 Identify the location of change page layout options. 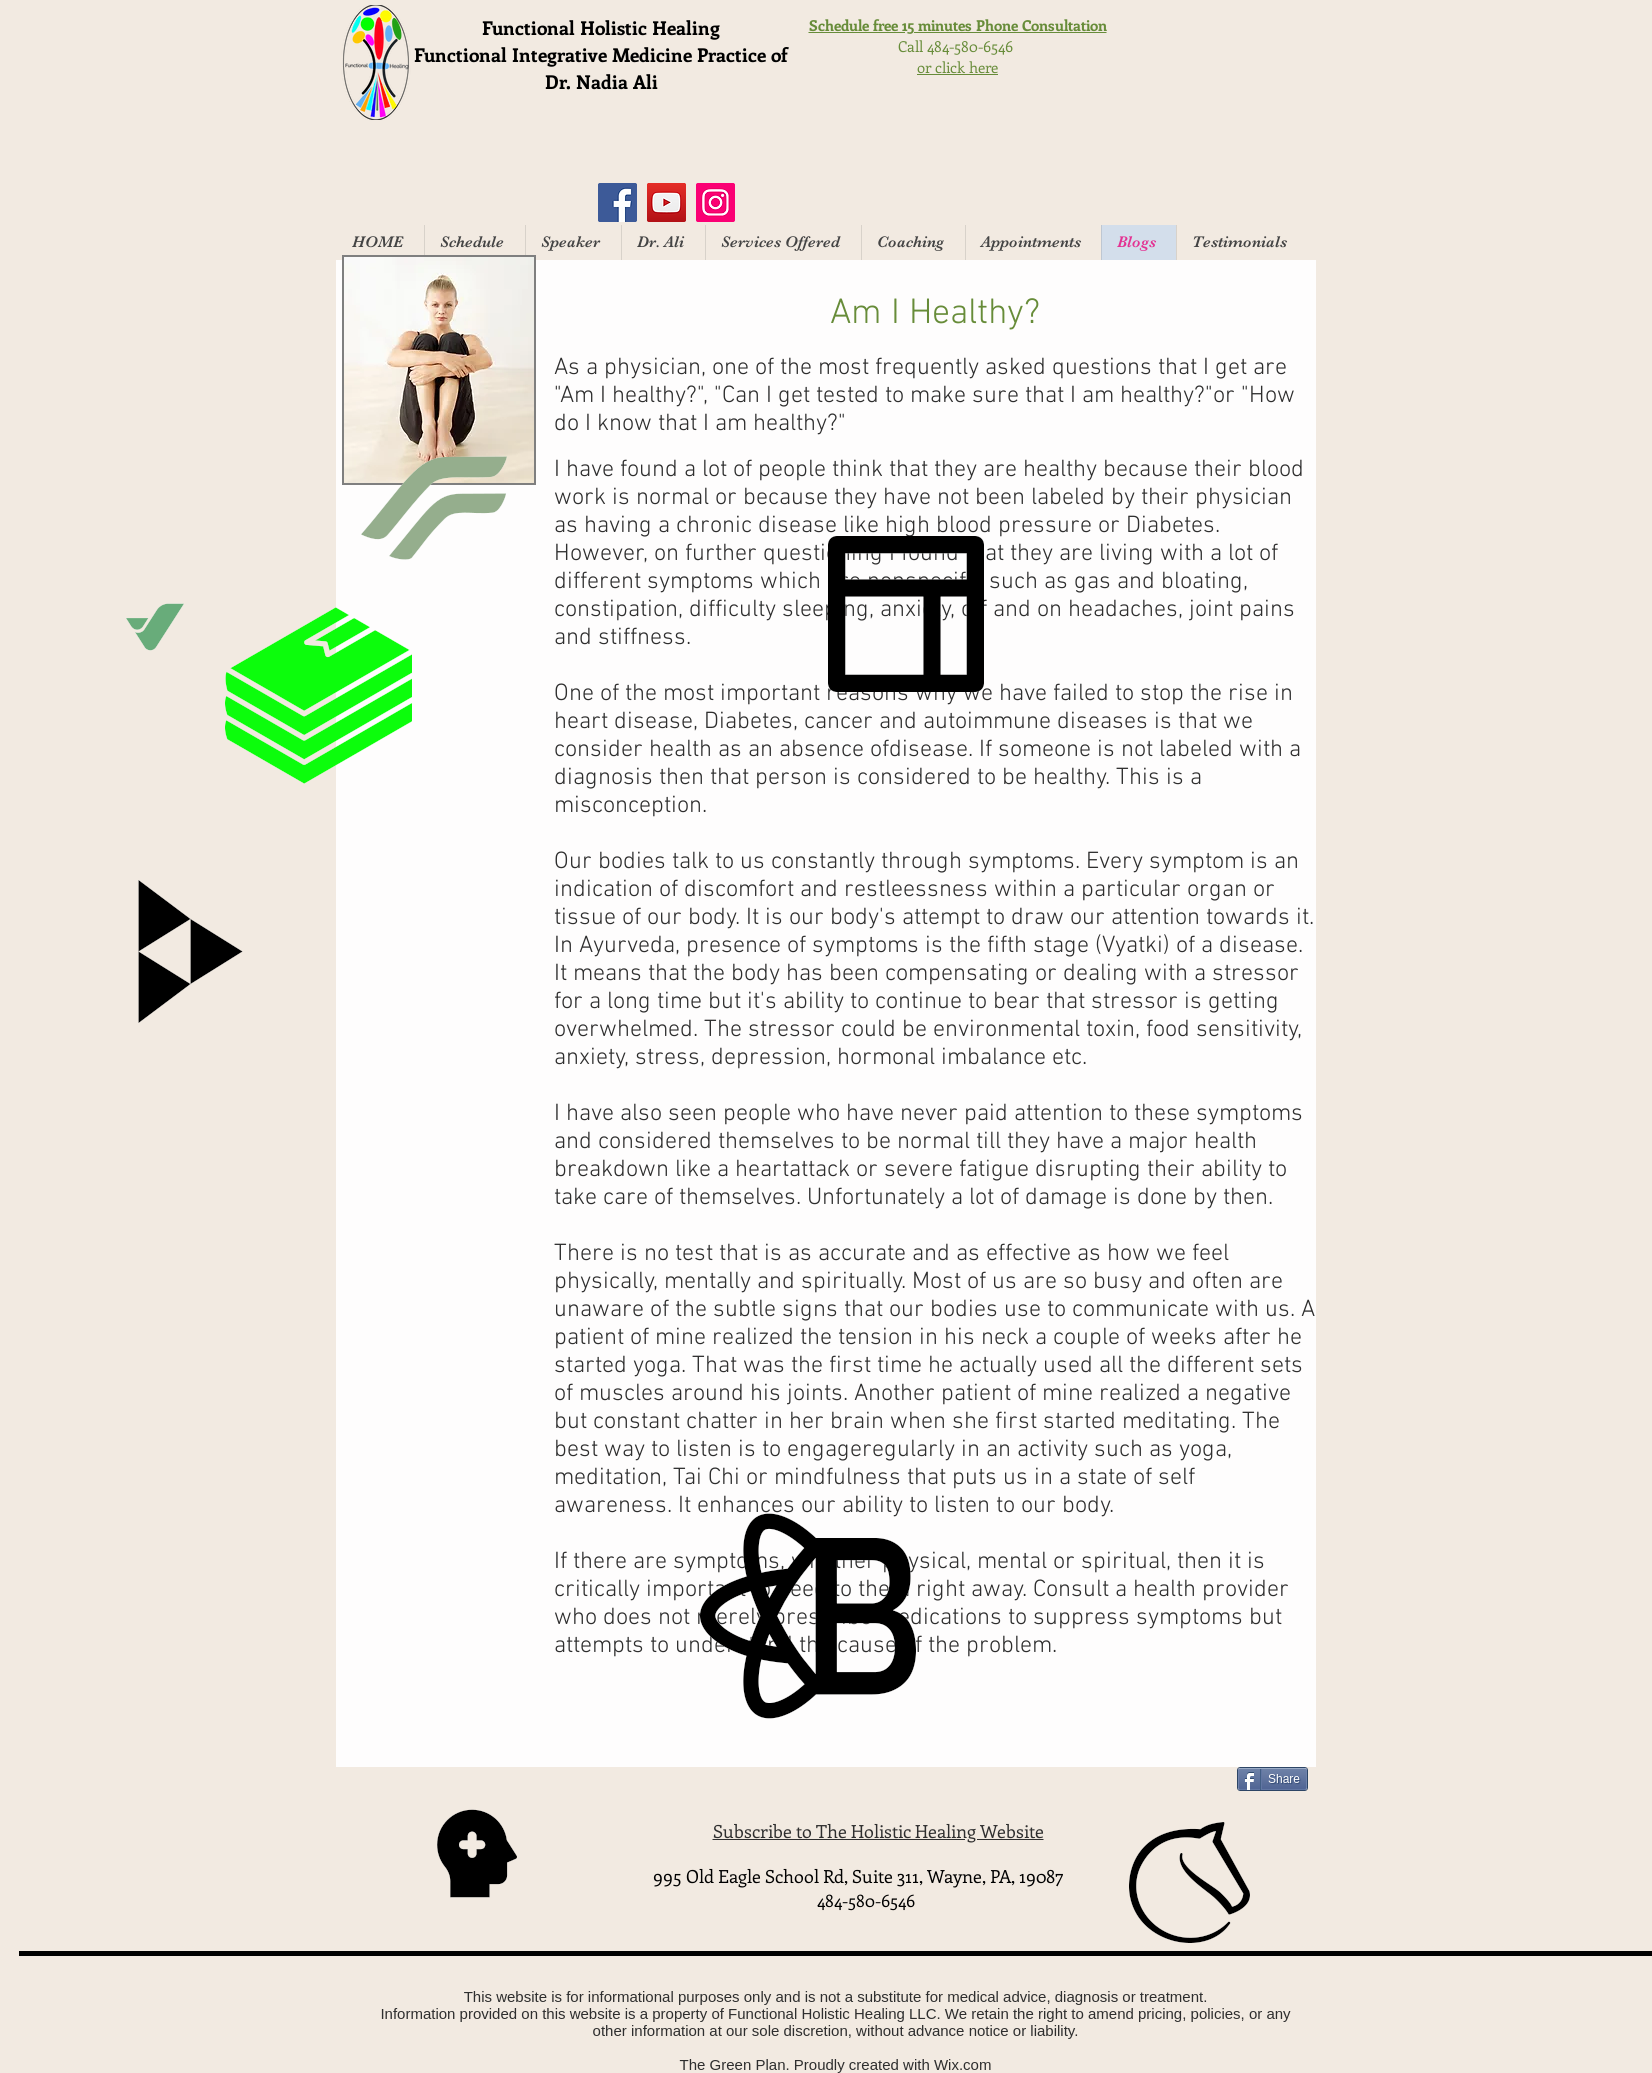
(906, 614).